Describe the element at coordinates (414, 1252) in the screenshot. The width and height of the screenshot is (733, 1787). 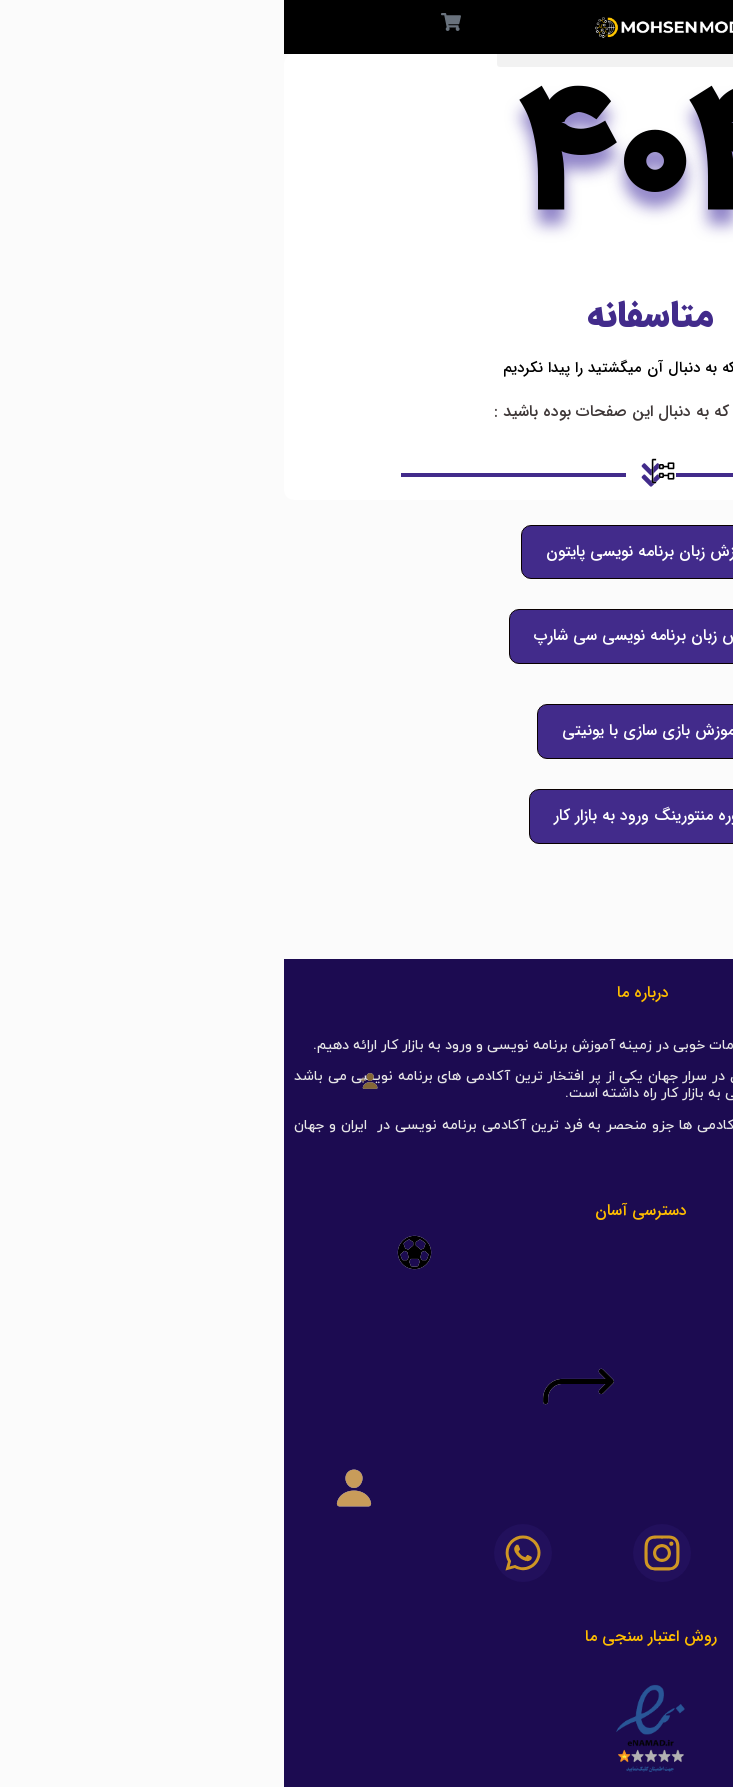
I see `view football or soccer content` at that location.